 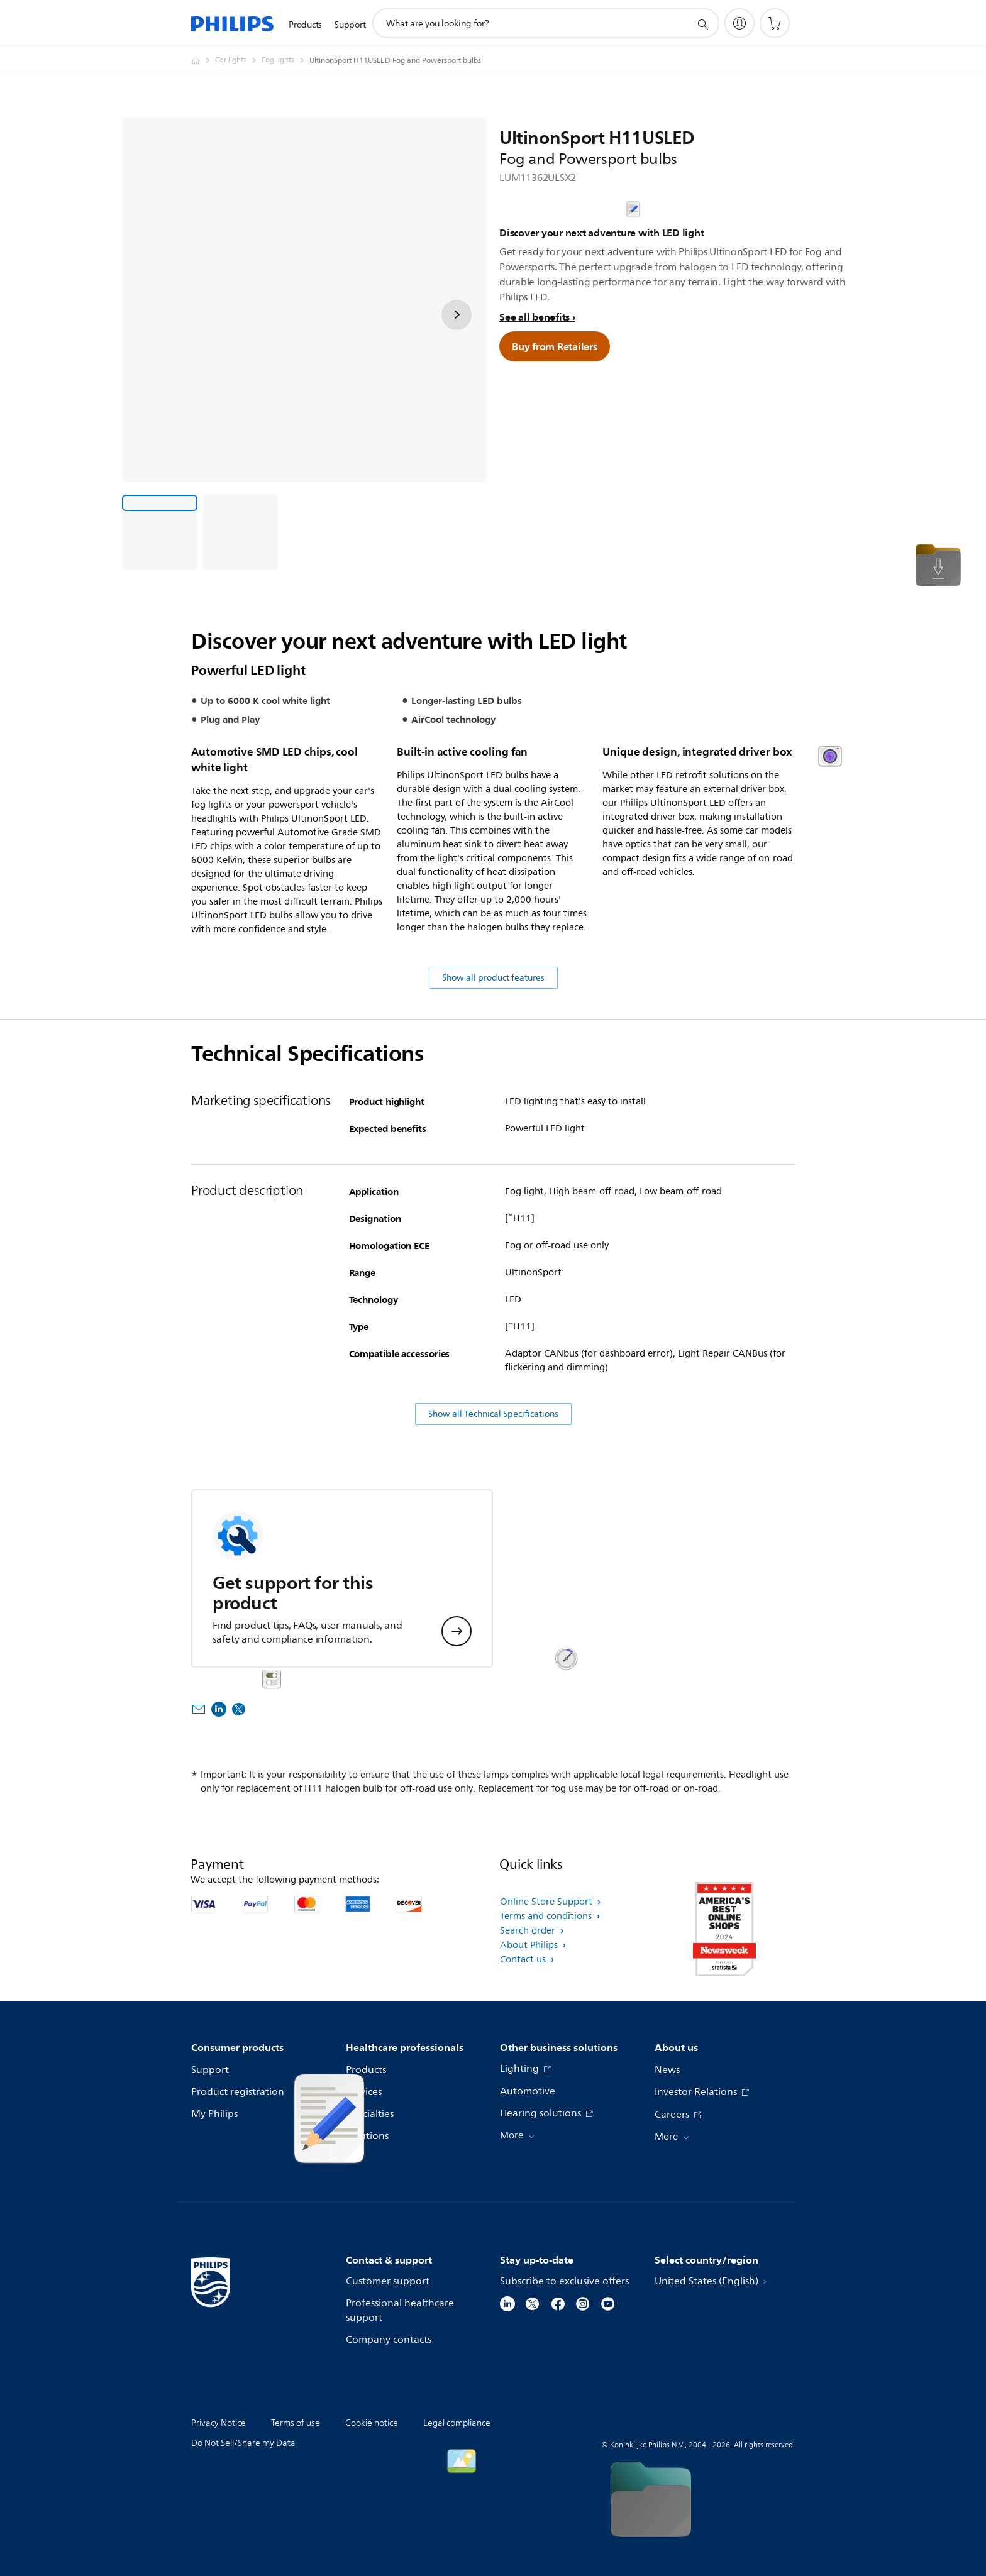 I want to click on open gnome tweaks settings, so click(x=272, y=1679).